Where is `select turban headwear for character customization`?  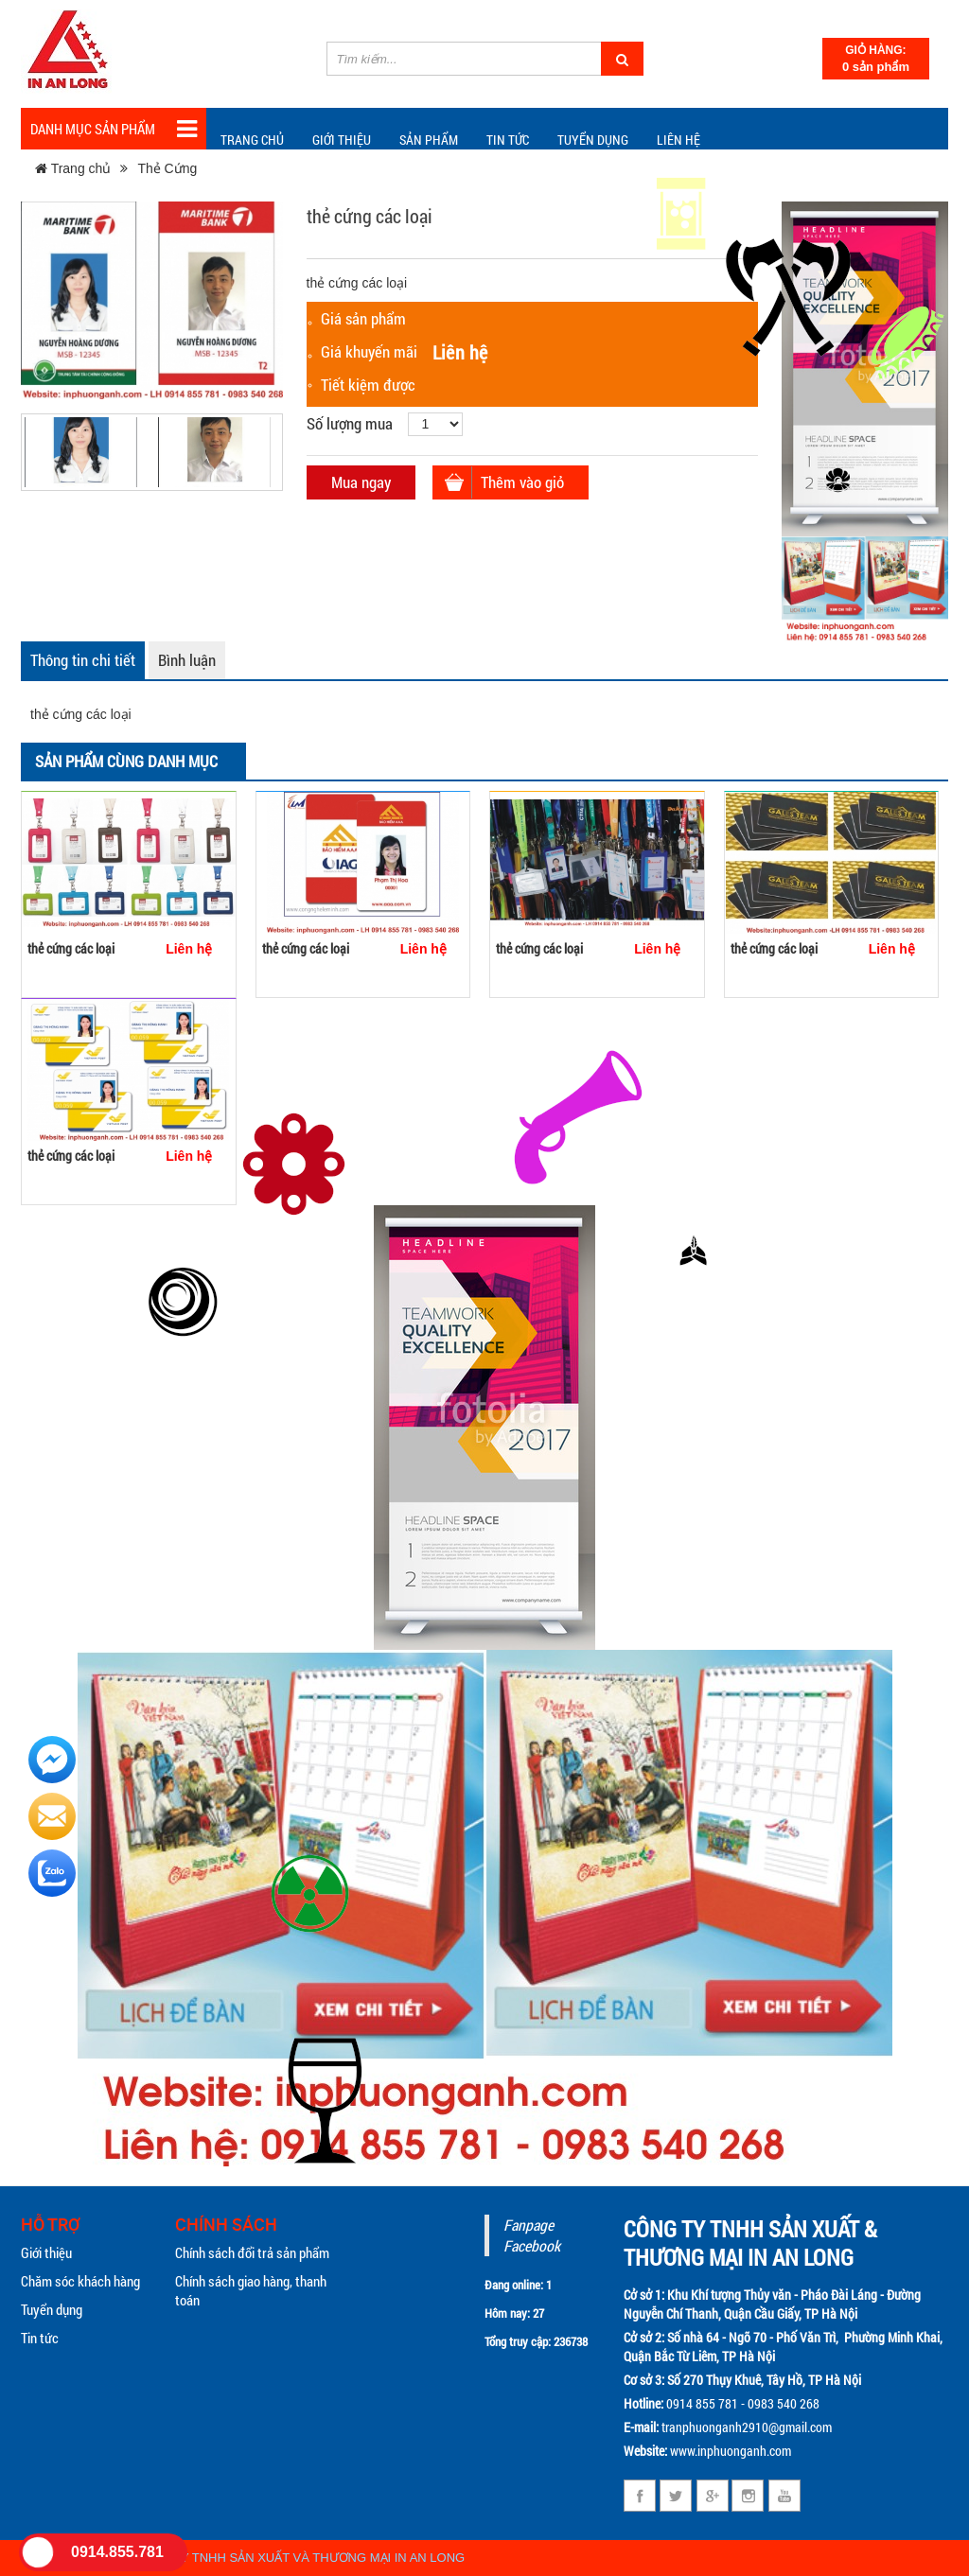 select turban headwear for character customization is located at coordinates (694, 1251).